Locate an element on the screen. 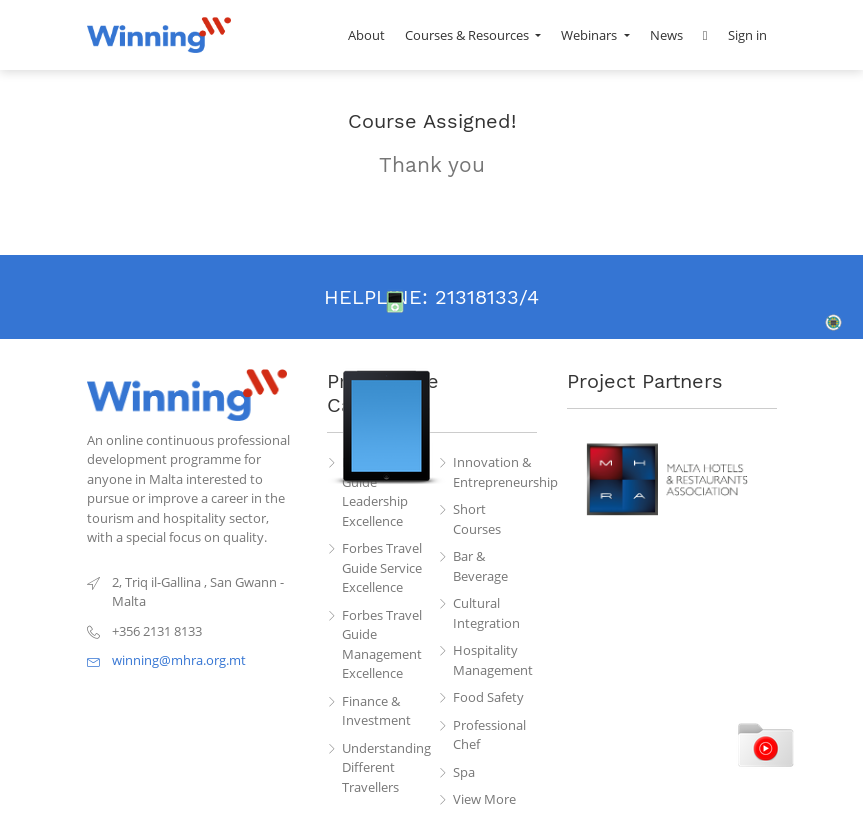 The height and width of the screenshot is (822, 863). access firmware update settings is located at coordinates (833, 322).